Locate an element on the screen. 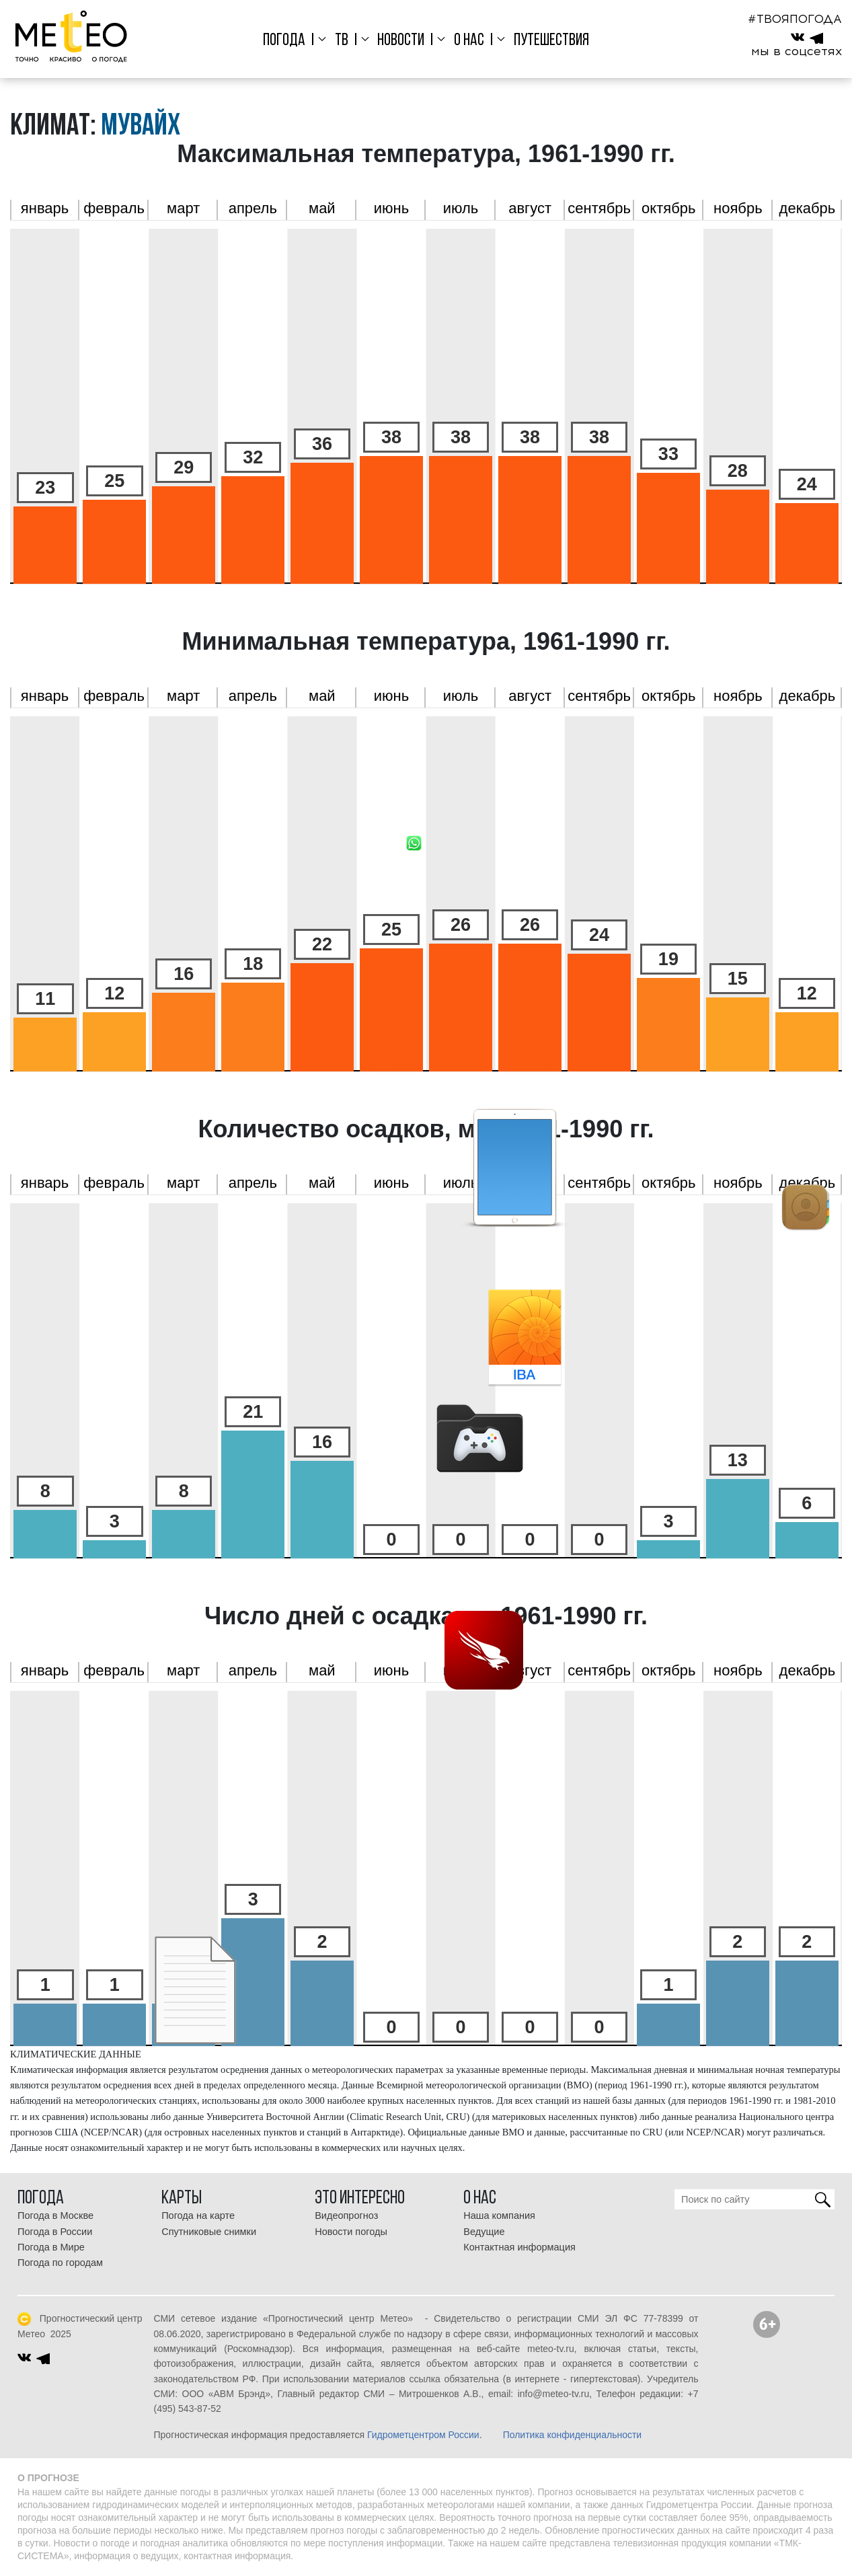 The height and width of the screenshot is (2576, 852). open a text document is located at coordinates (195, 1990).